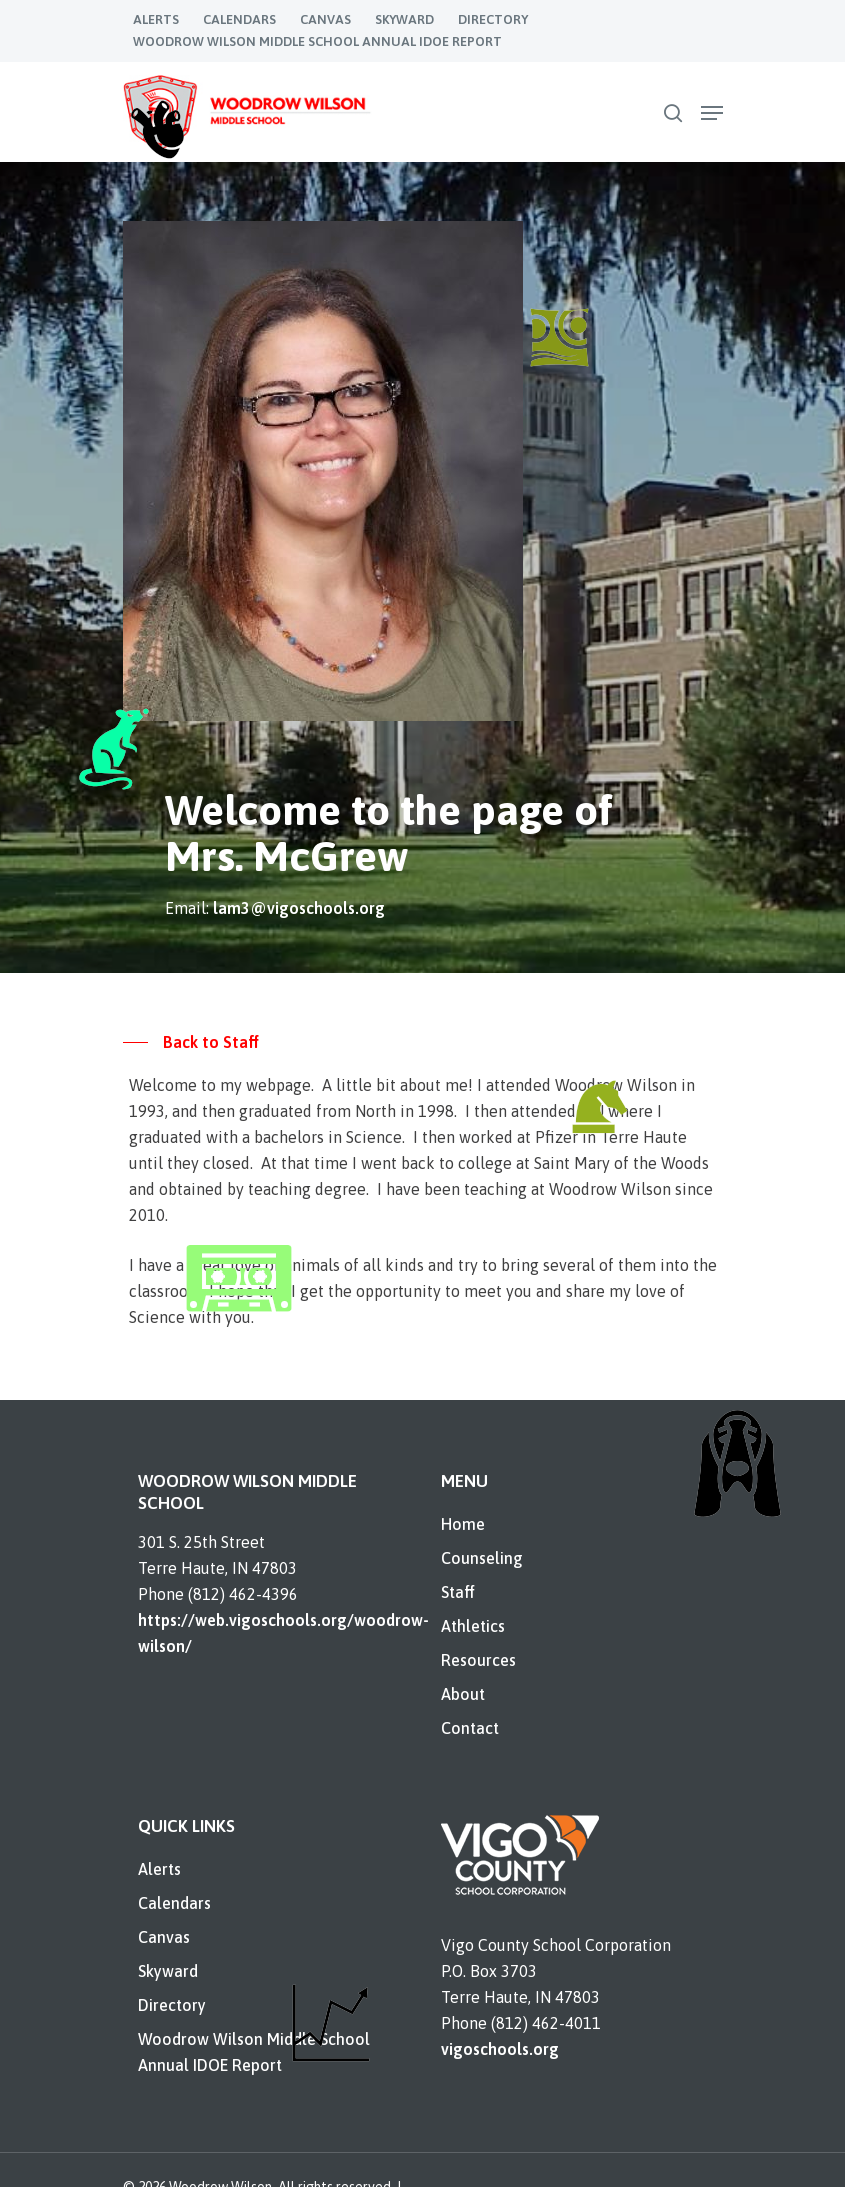 This screenshot has width=845, height=2187. Describe the element at coordinates (239, 1280) in the screenshot. I see `access retro or vintage audio content` at that location.